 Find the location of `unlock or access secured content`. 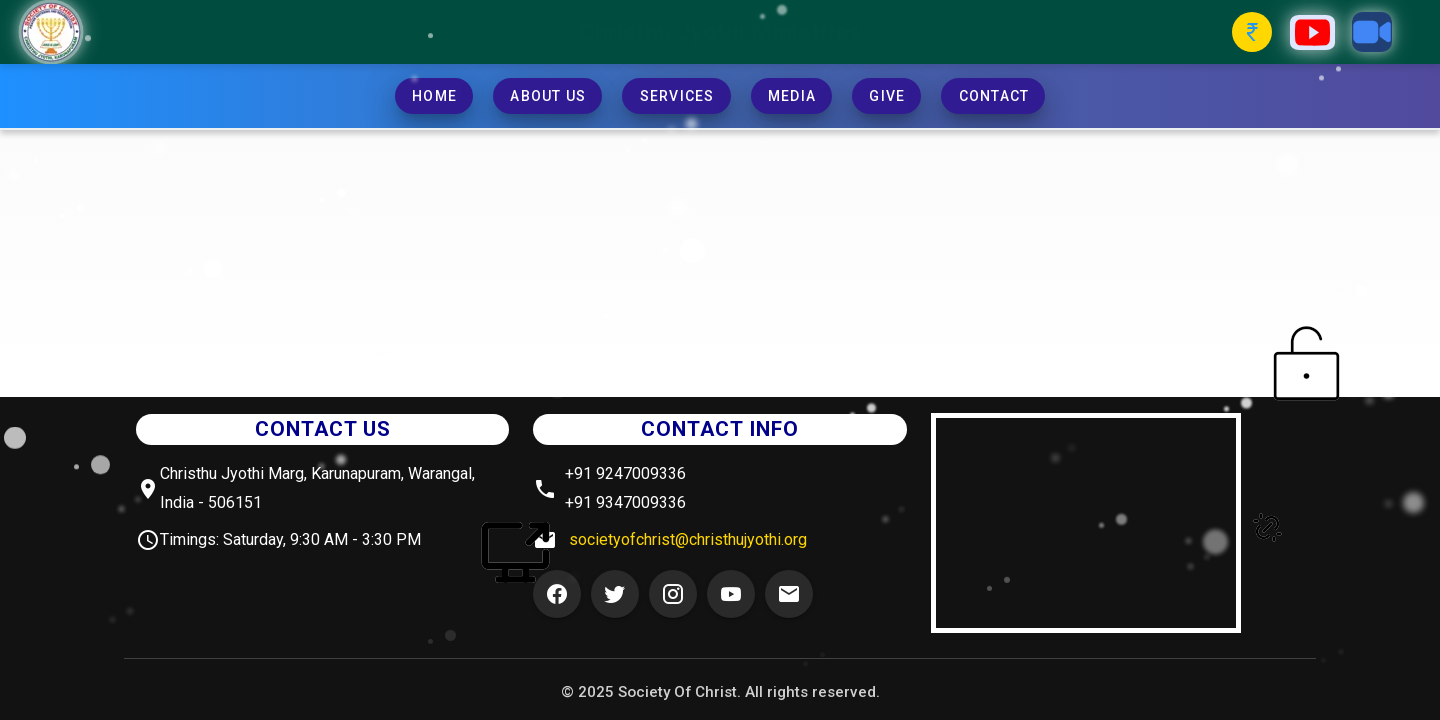

unlock or access secured content is located at coordinates (1306, 367).